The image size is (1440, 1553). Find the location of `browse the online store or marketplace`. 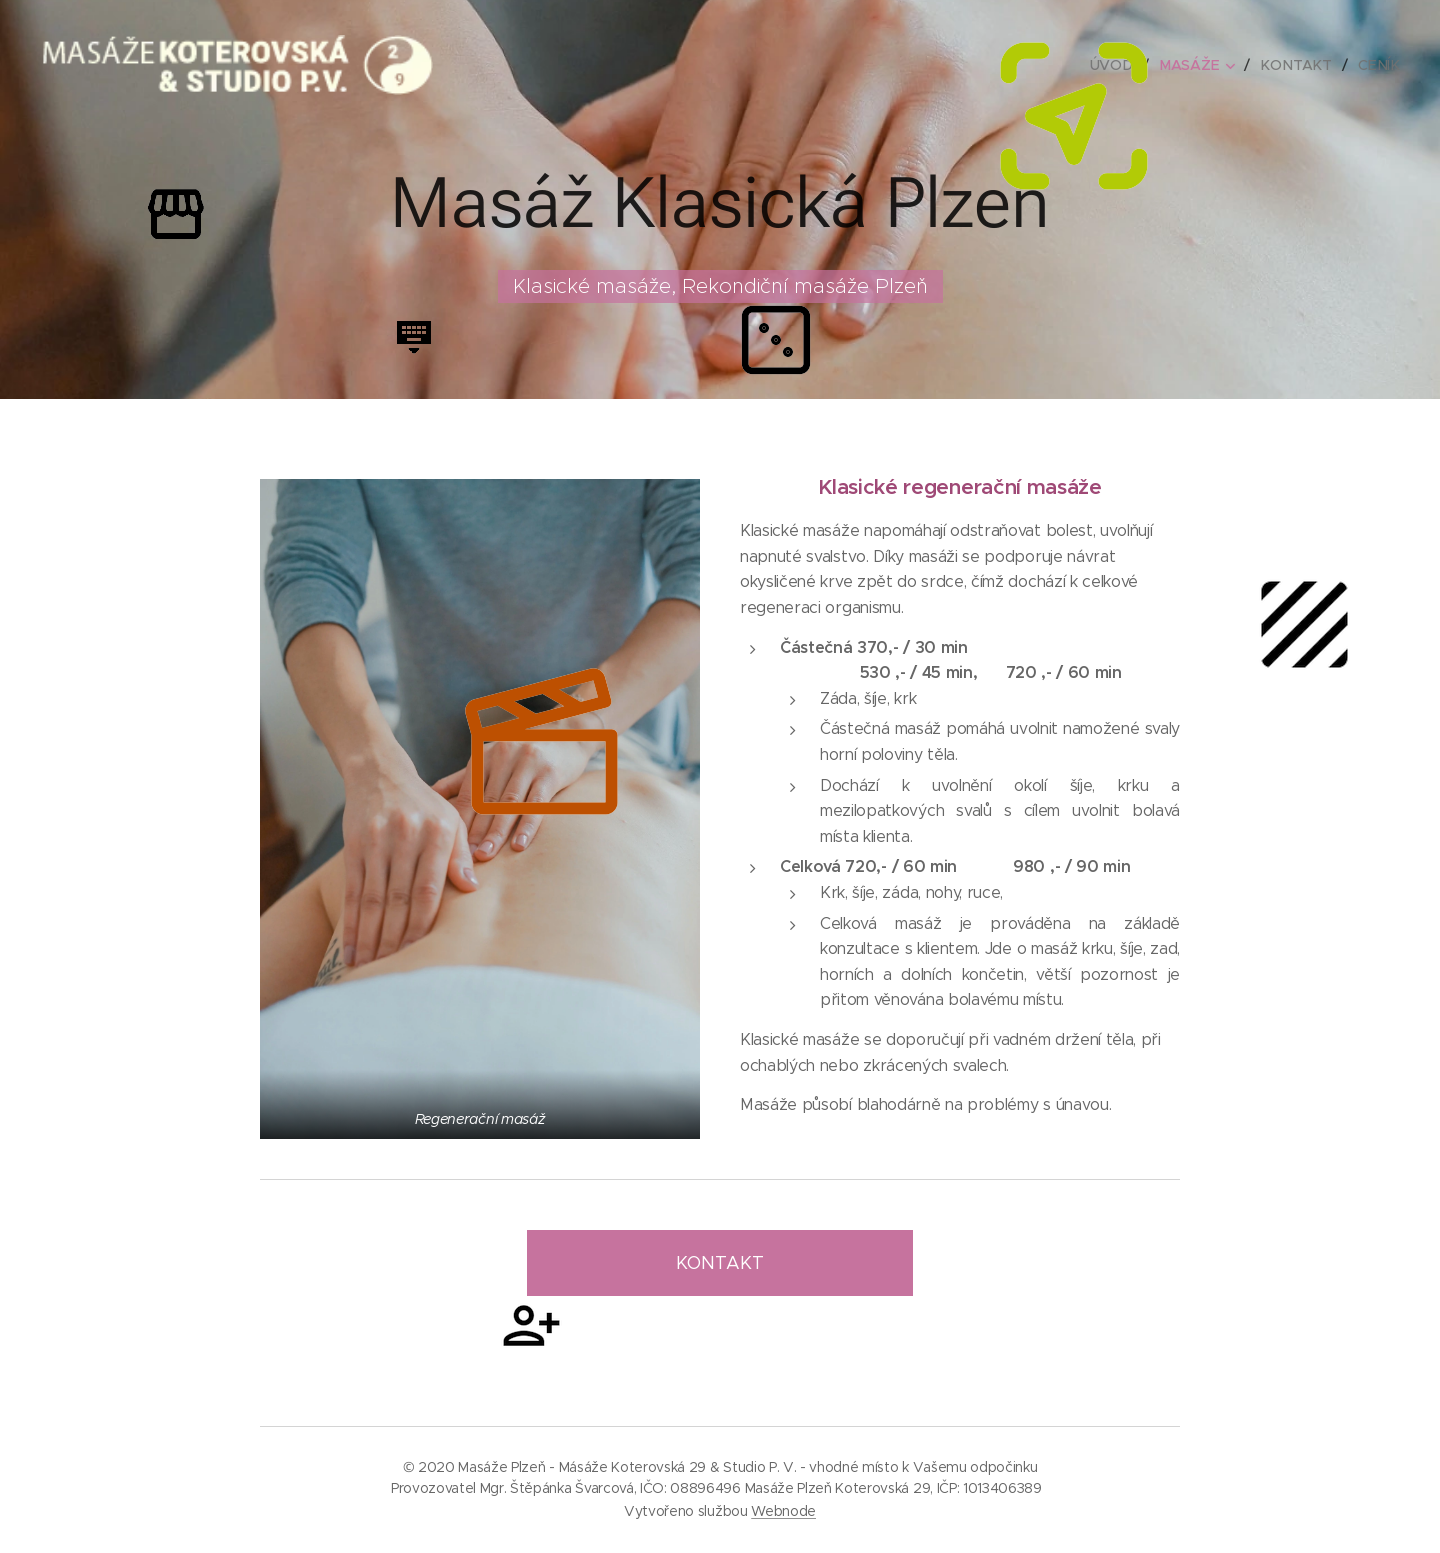

browse the online store or marketplace is located at coordinates (176, 214).